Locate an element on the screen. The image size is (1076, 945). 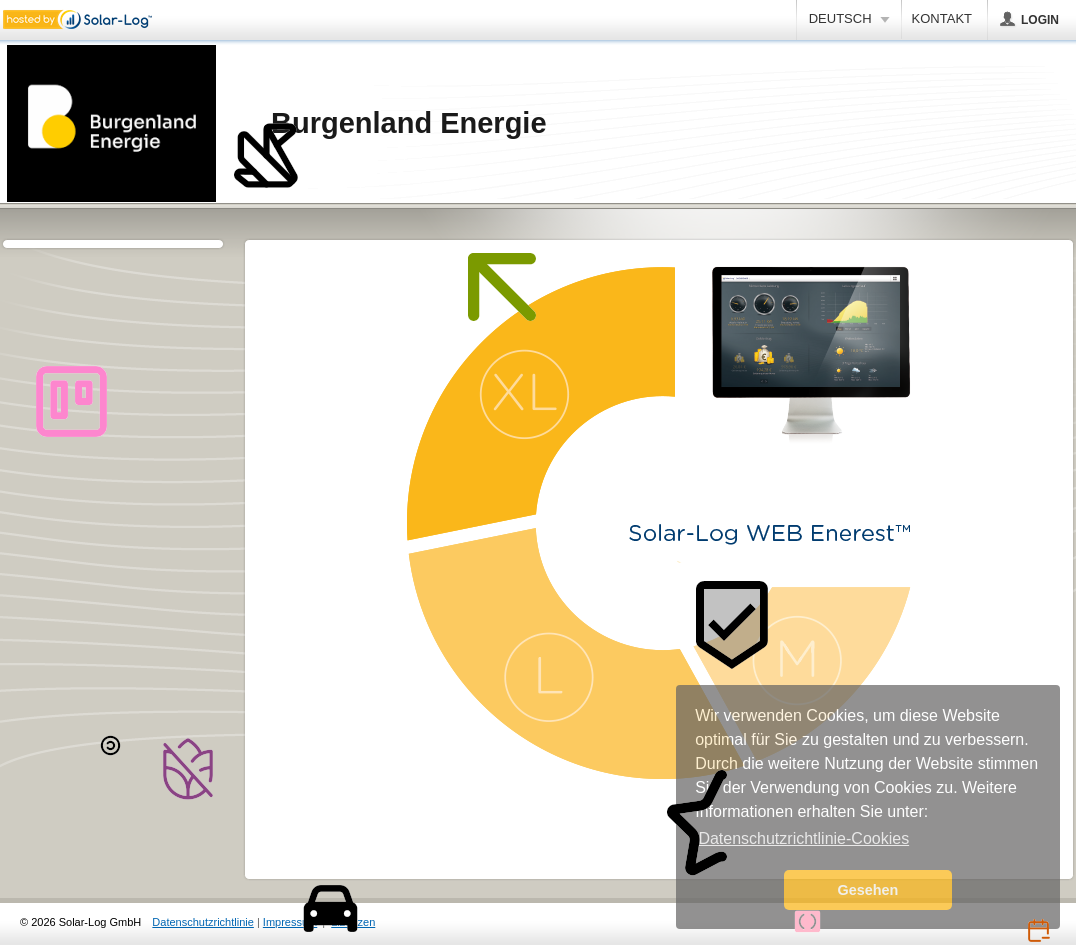
access paper crafts or origami tutorials is located at coordinates (266, 155).